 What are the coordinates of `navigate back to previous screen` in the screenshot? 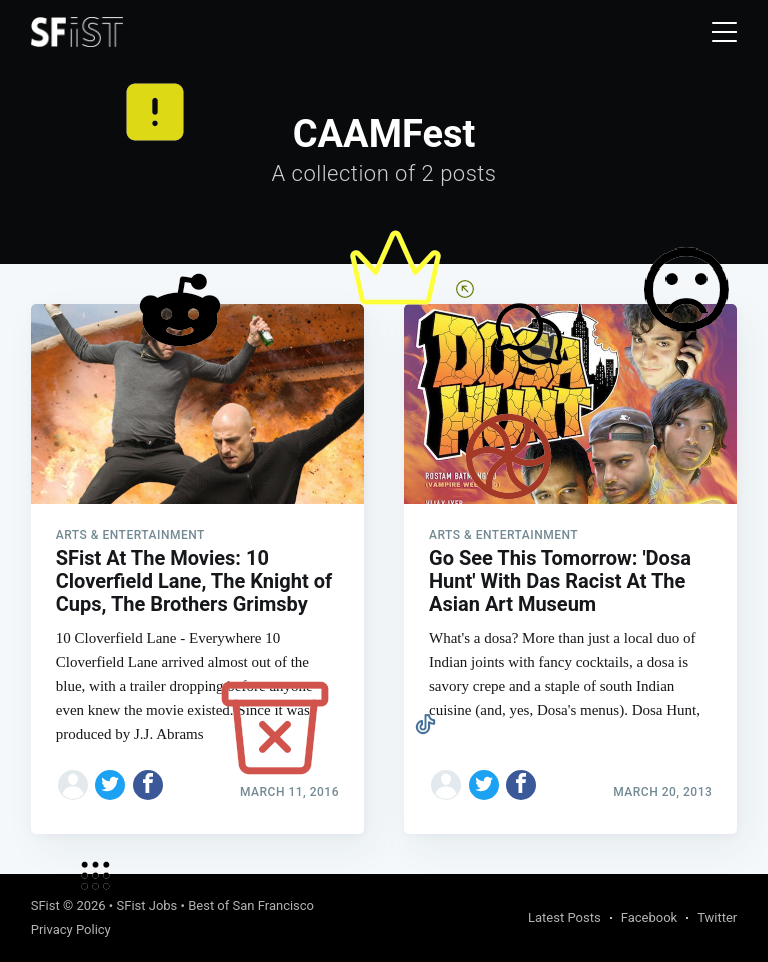 It's located at (465, 289).